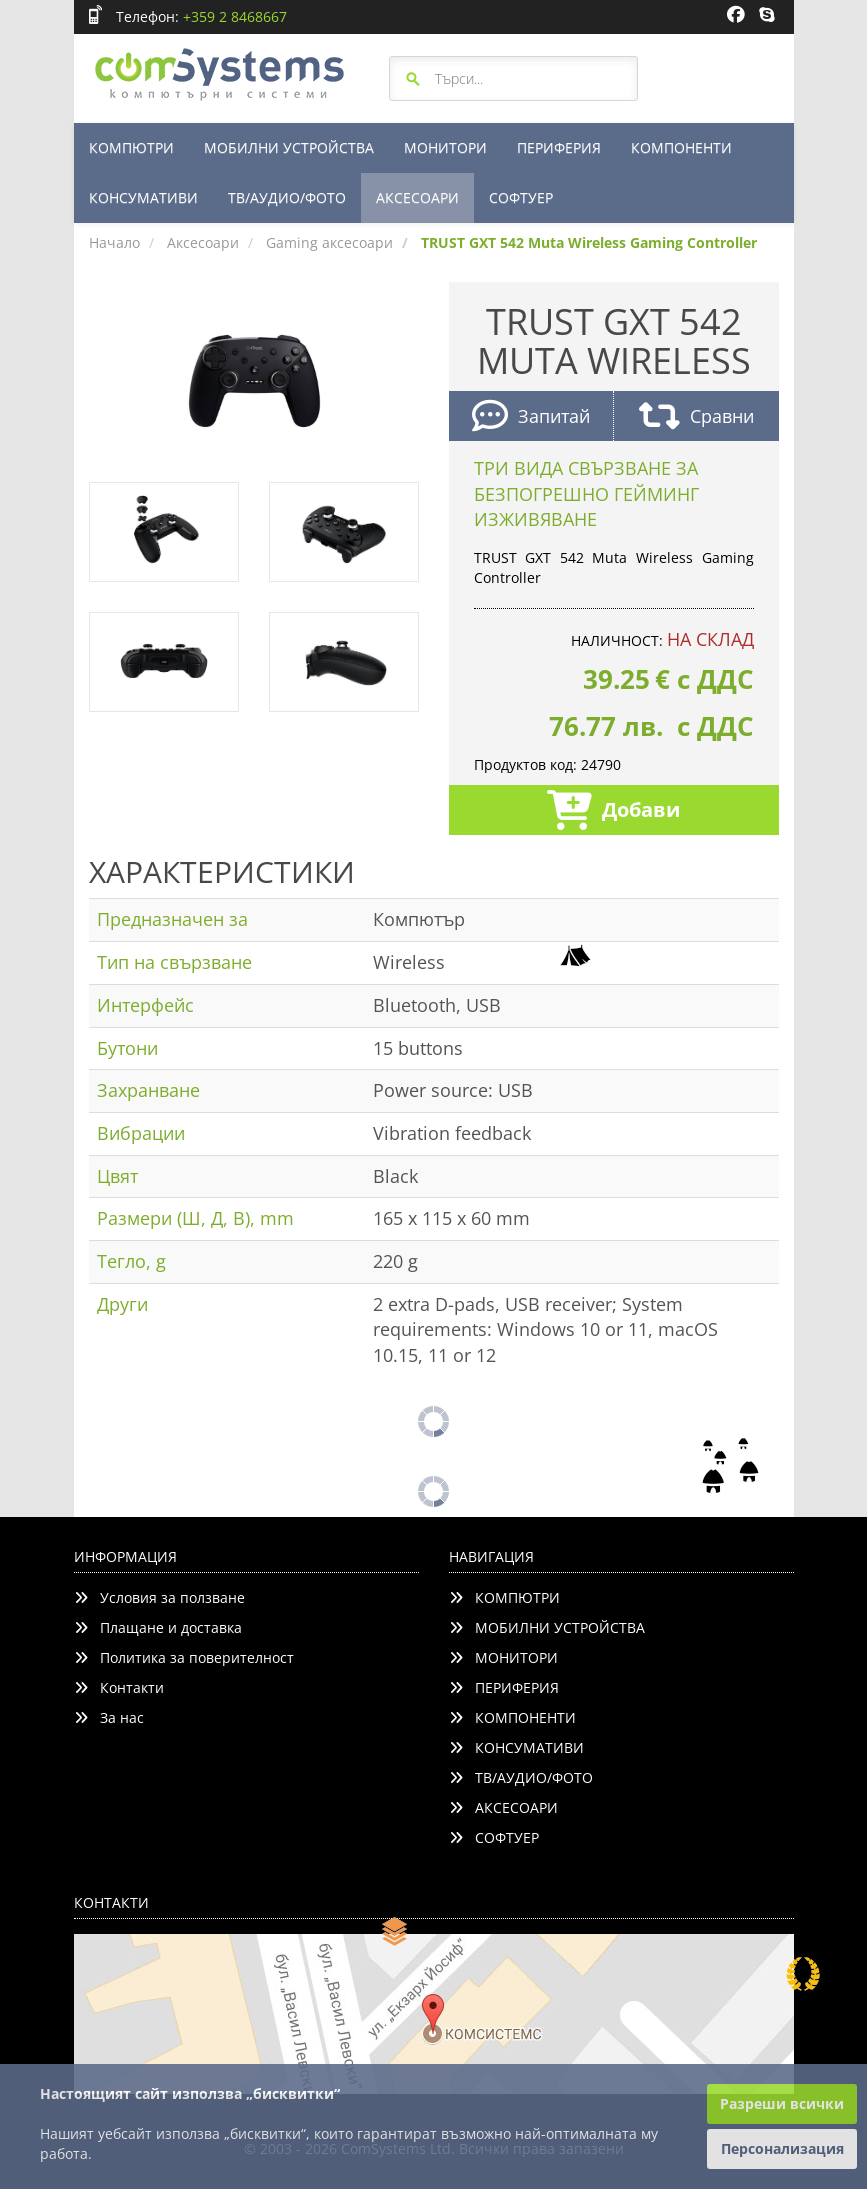 The height and width of the screenshot is (2189, 867). What do you see at coordinates (575, 955) in the screenshot?
I see `access camping or outdoor activity features` at bounding box center [575, 955].